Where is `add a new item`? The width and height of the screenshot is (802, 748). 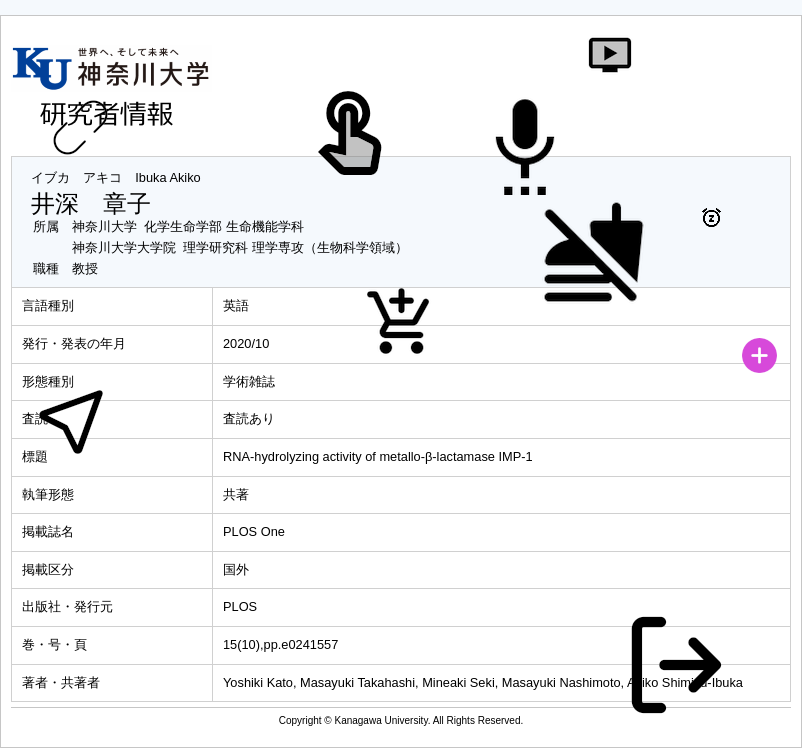 add a new item is located at coordinates (759, 355).